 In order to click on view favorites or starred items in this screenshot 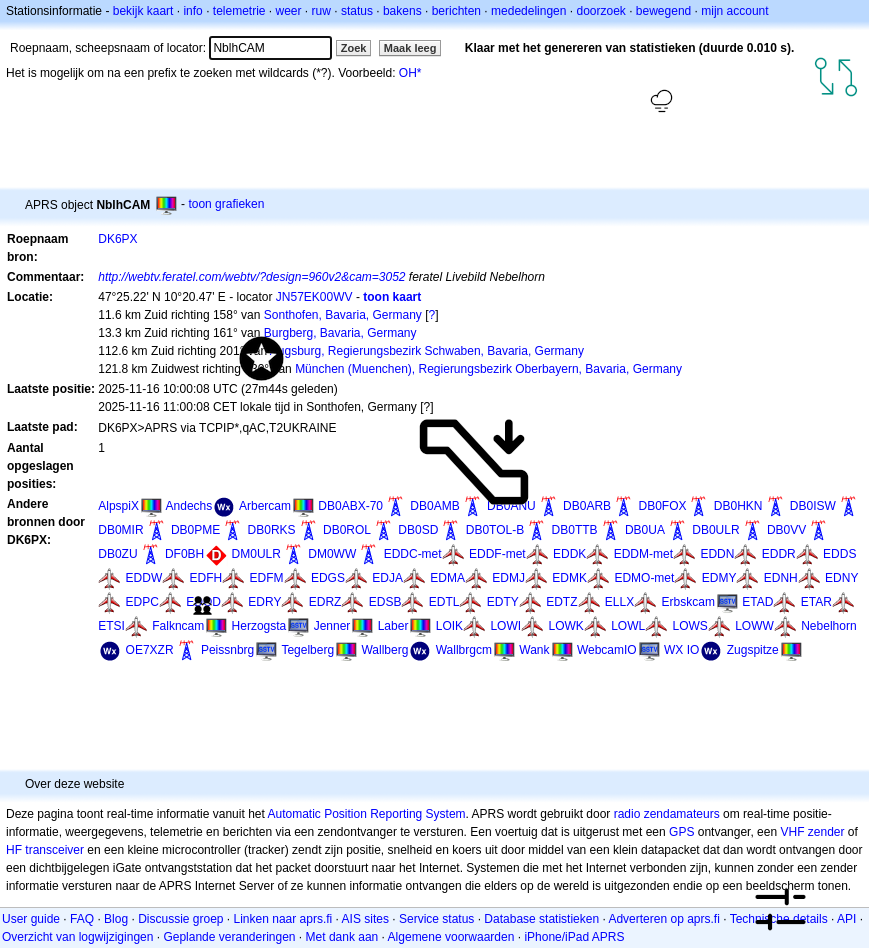, I will do `click(261, 358)`.